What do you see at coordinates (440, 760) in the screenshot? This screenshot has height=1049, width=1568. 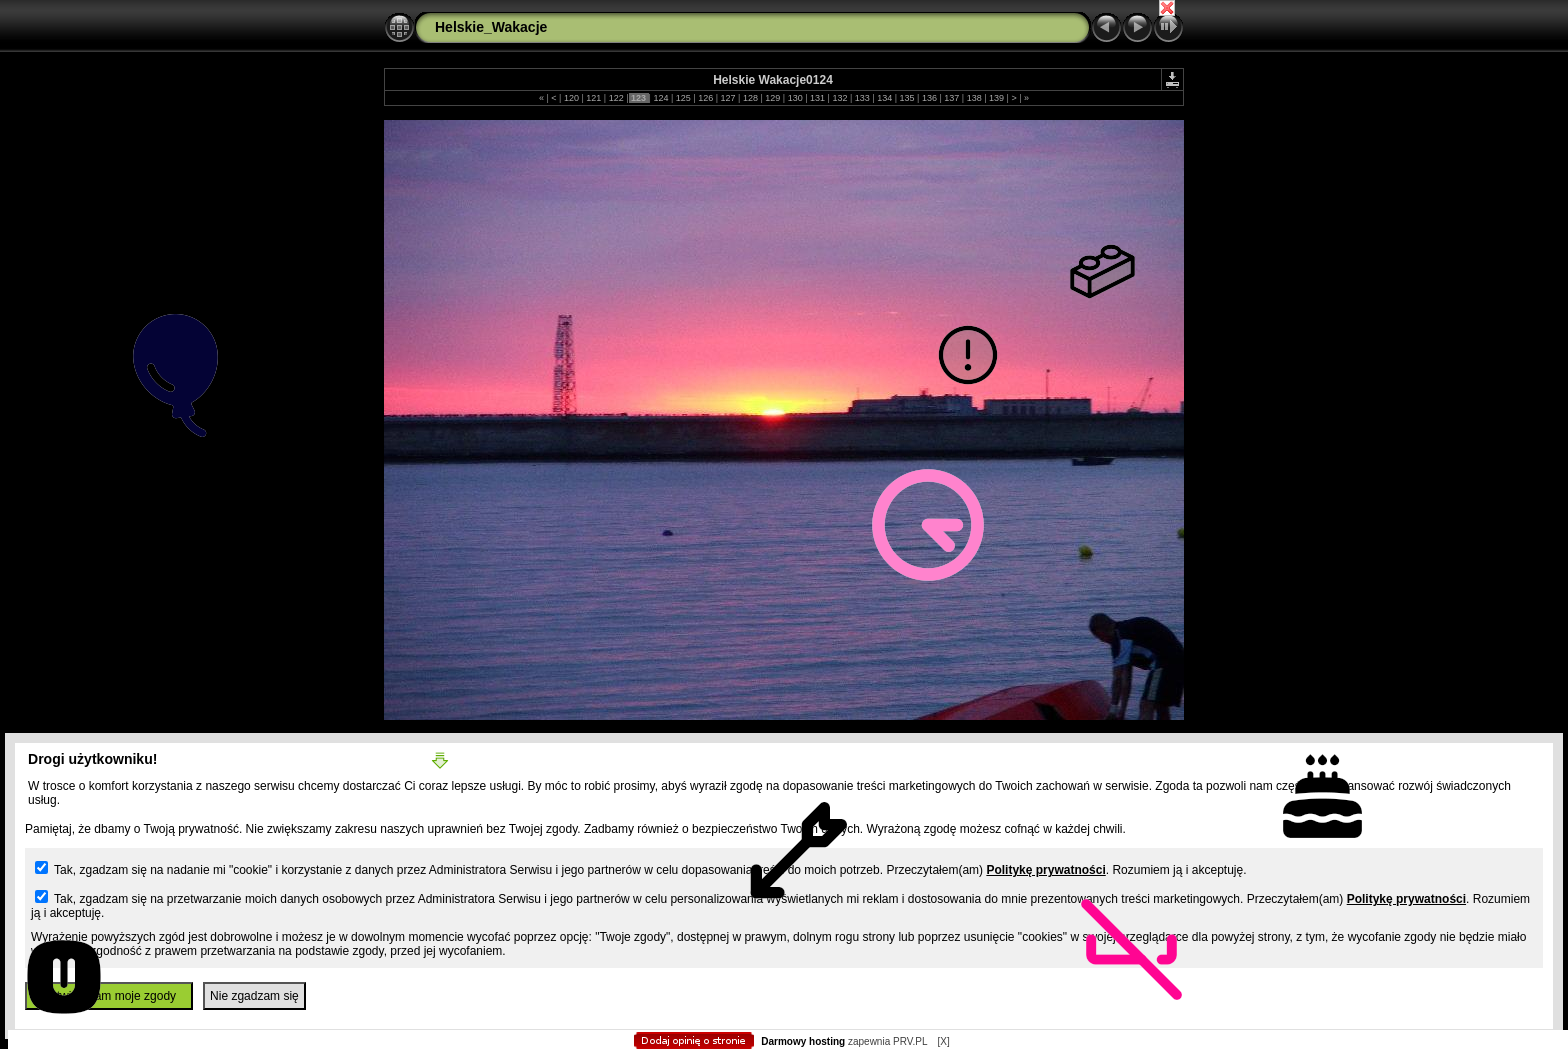 I see `download file or content` at bounding box center [440, 760].